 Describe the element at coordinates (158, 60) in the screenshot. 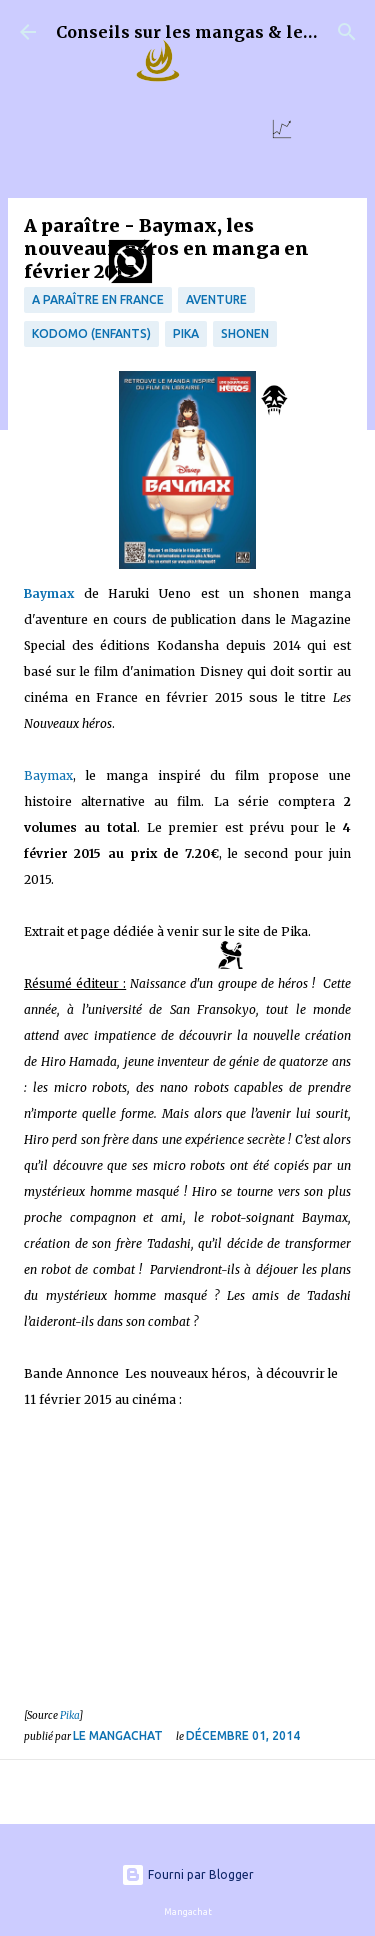

I see `indicates a fire hazard or danger zone` at that location.